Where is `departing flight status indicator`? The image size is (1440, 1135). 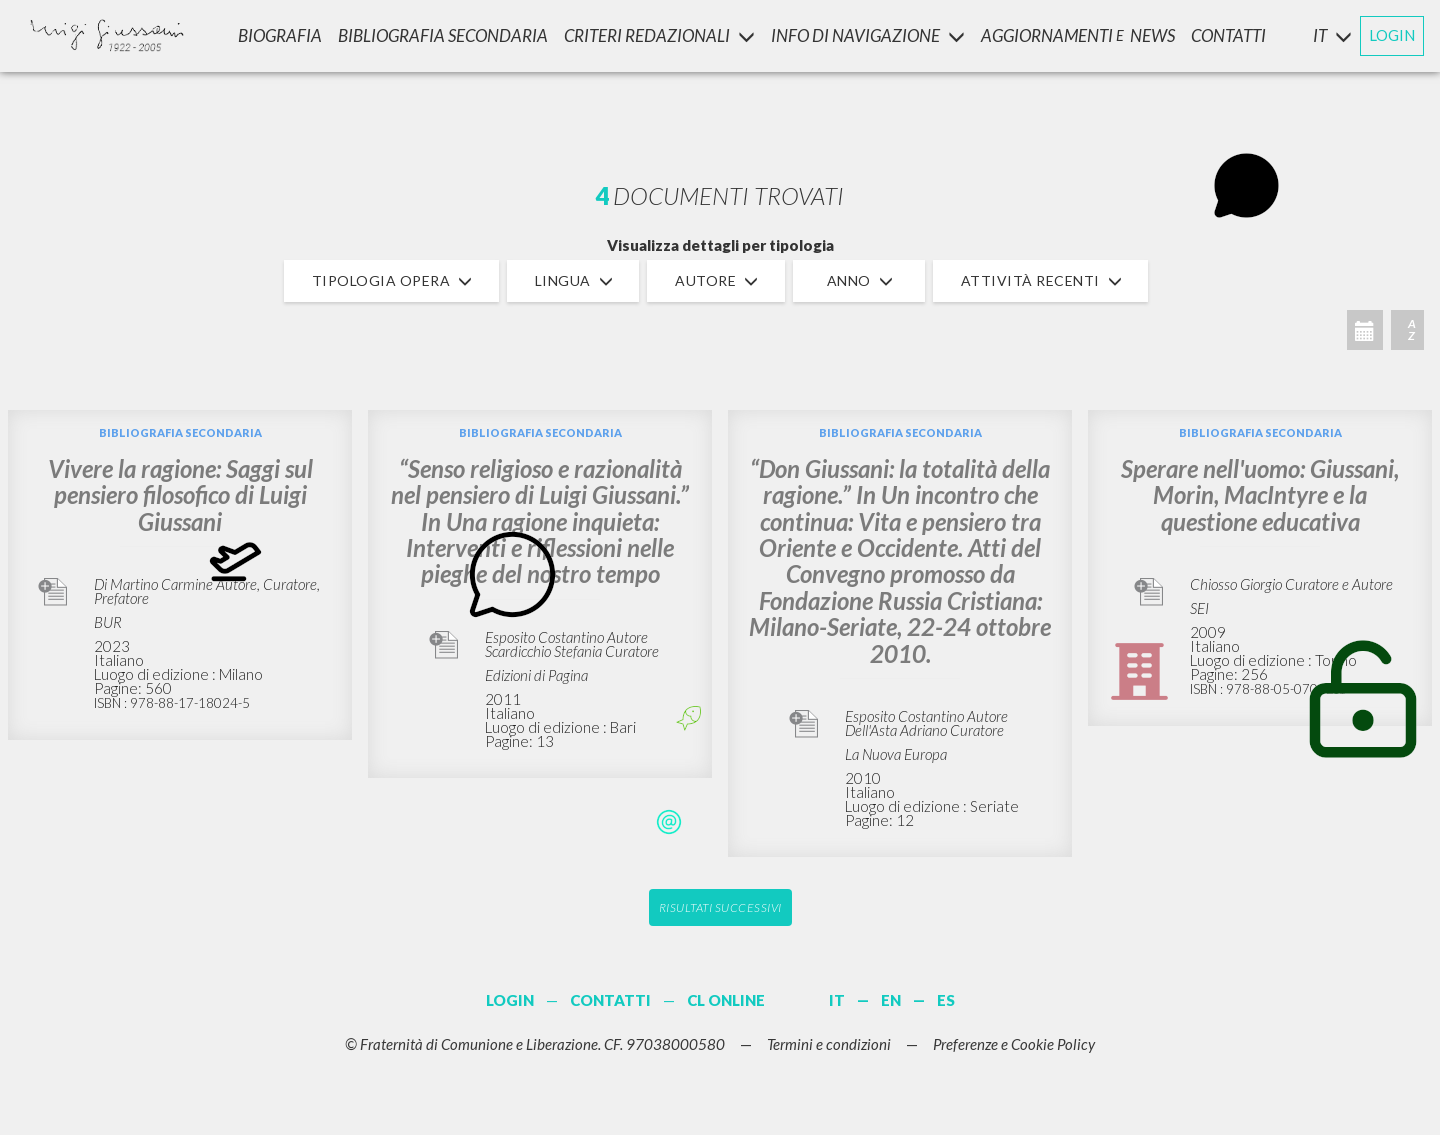
departing flight status indicator is located at coordinates (235, 560).